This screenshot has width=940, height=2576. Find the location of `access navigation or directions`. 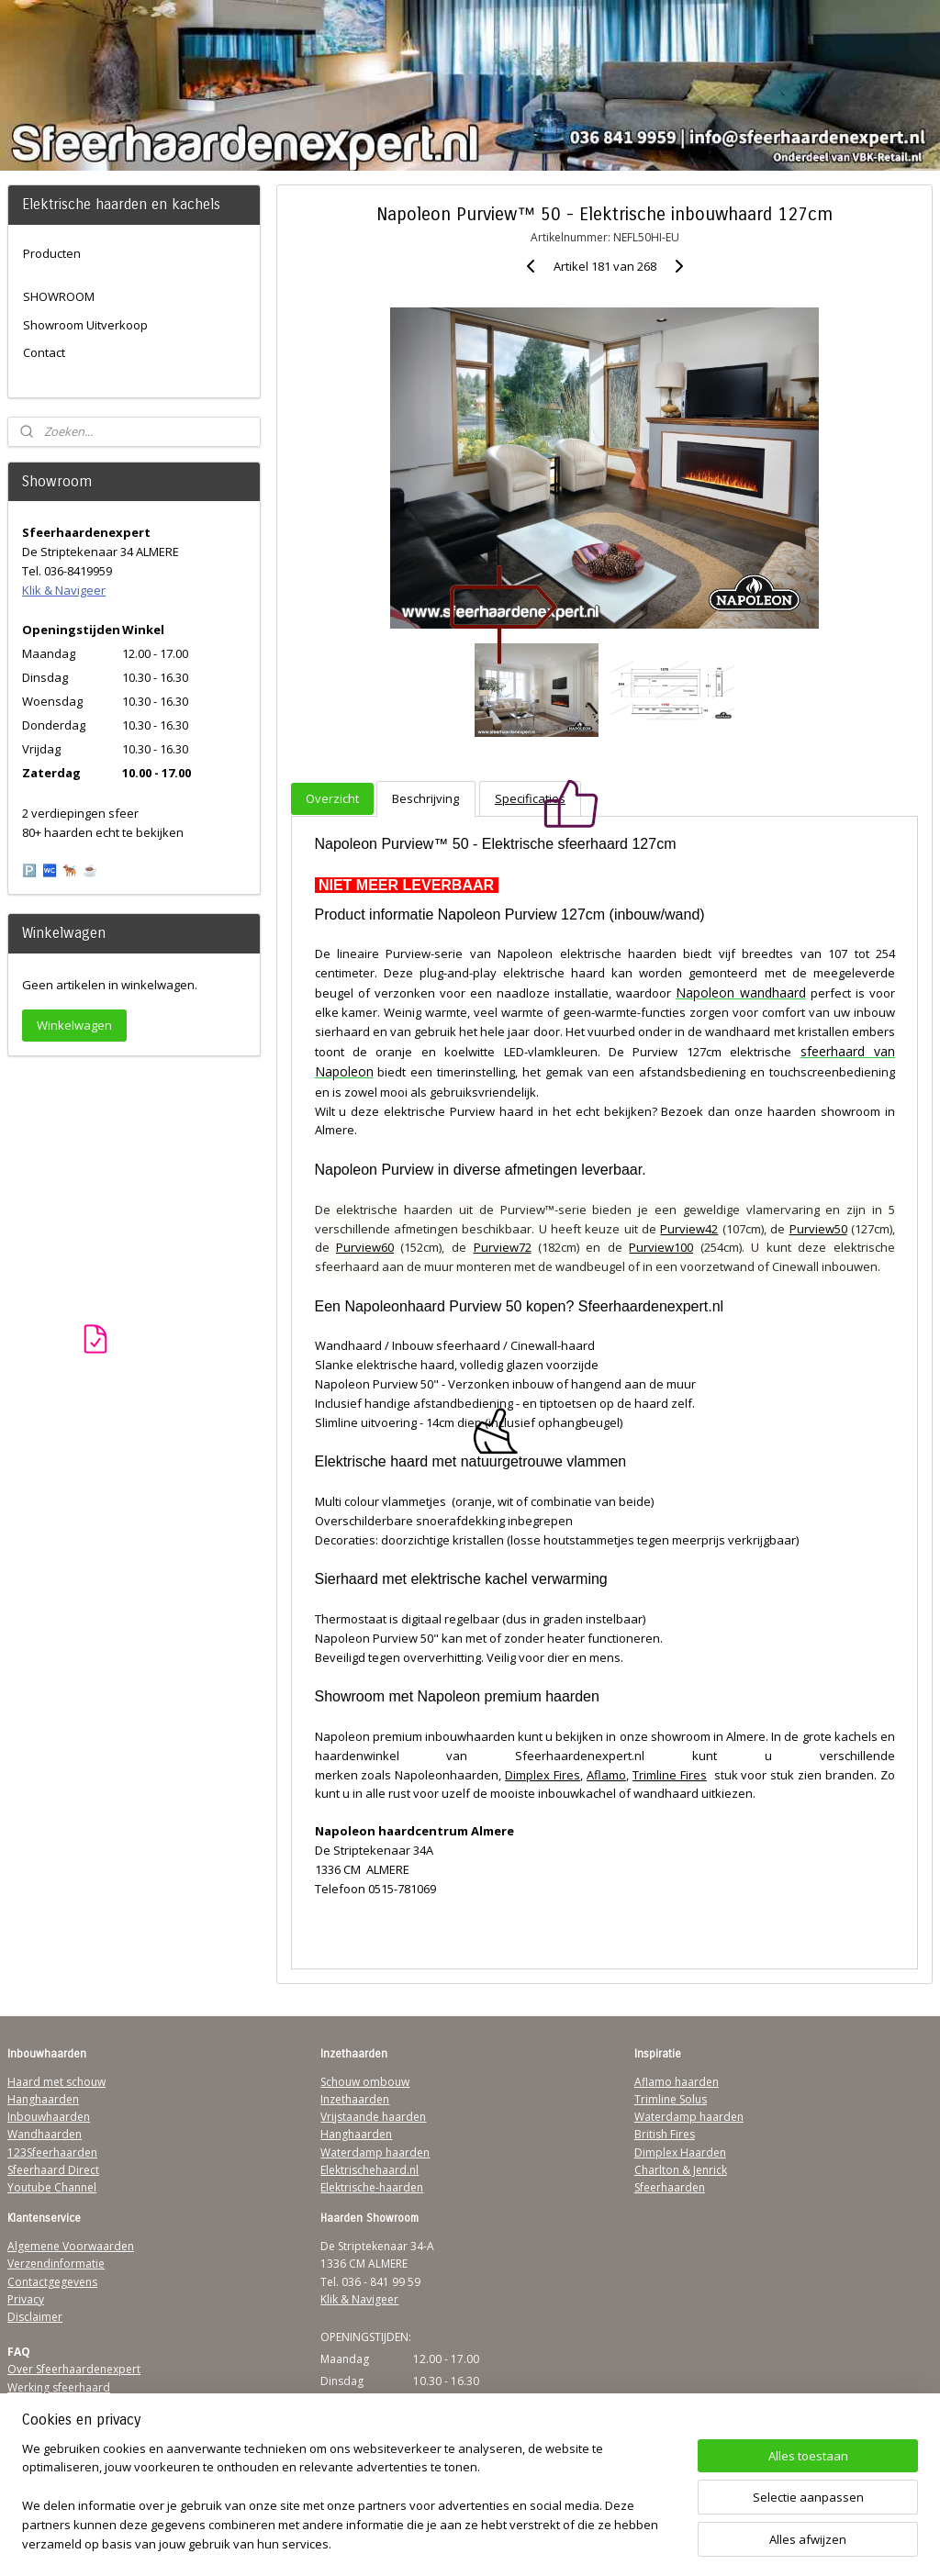

access navigation or directions is located at coordinates (499, 615).